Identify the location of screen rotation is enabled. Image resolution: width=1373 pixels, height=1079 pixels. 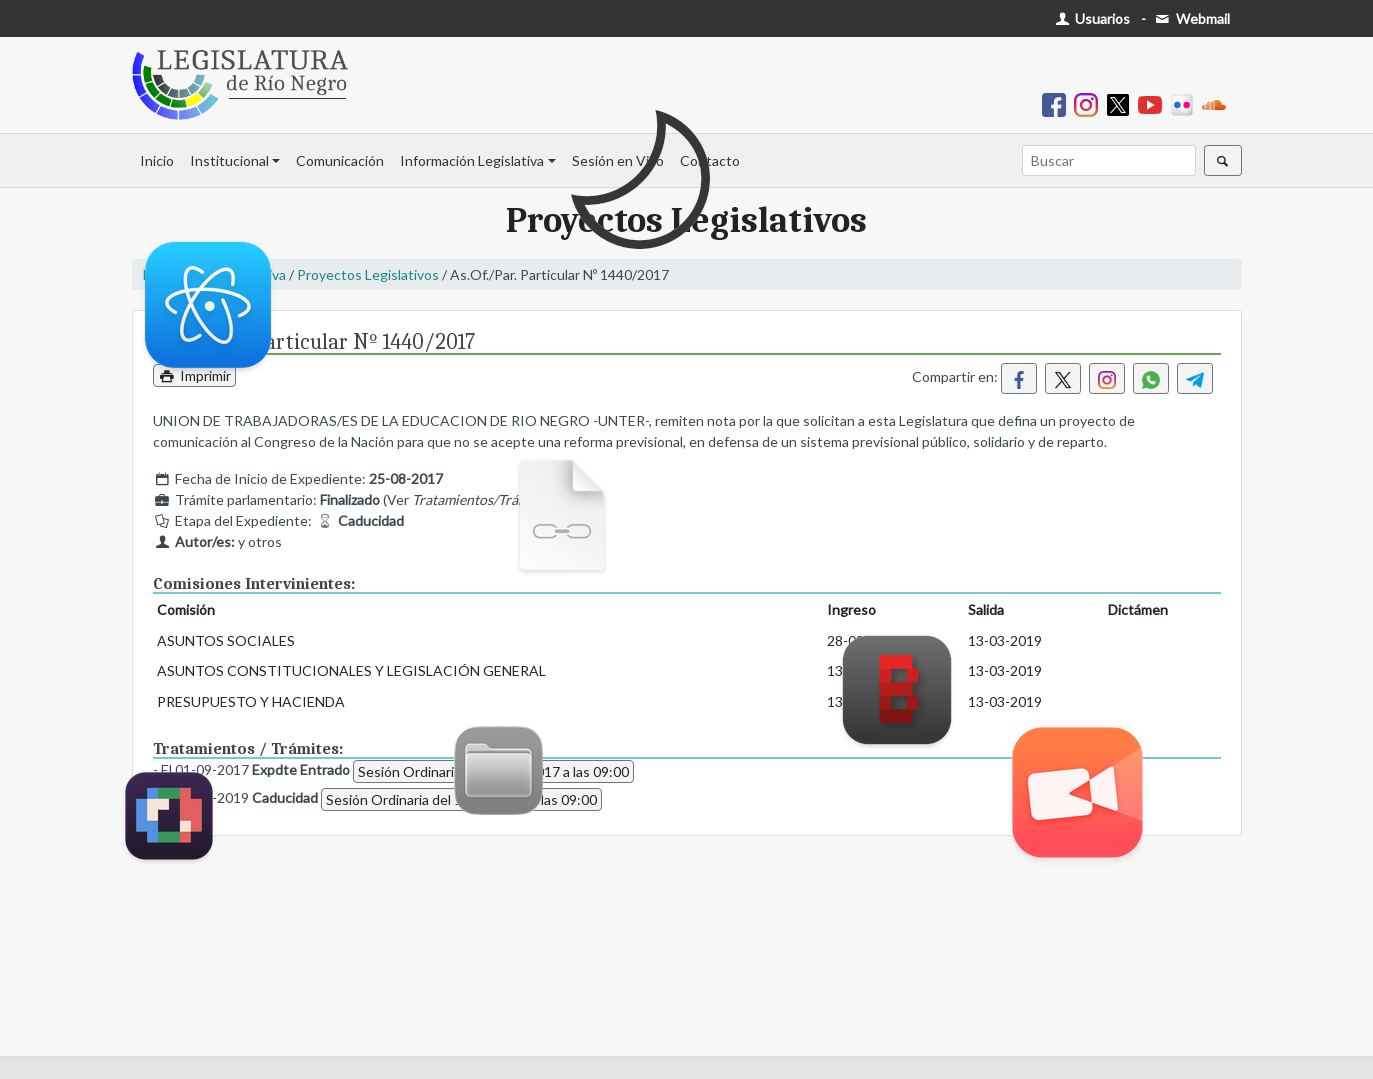
(1348, 997).